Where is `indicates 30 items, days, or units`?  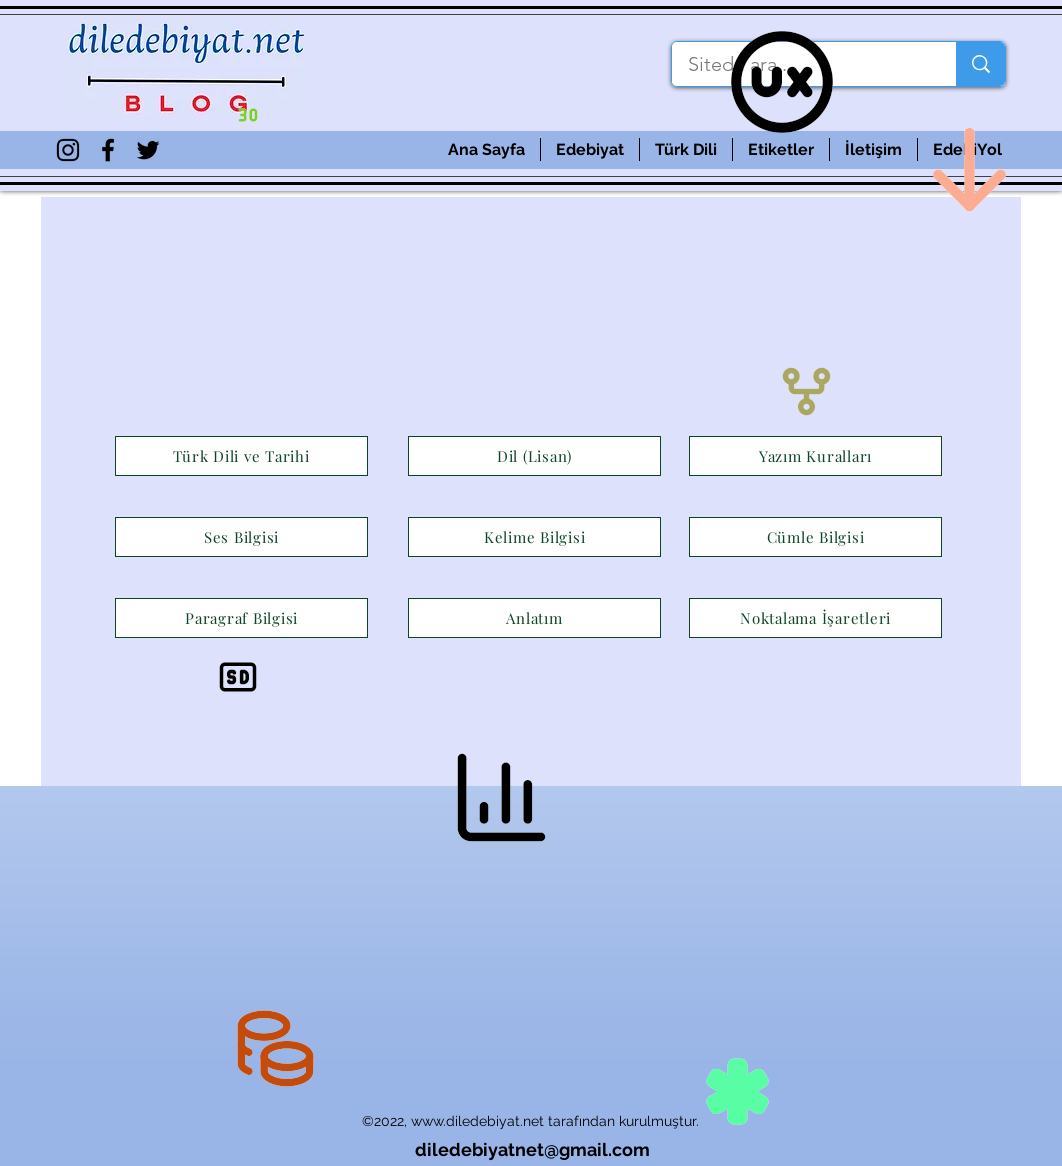 indicates 30 items, days, or units is located at coordinates (248, 115).